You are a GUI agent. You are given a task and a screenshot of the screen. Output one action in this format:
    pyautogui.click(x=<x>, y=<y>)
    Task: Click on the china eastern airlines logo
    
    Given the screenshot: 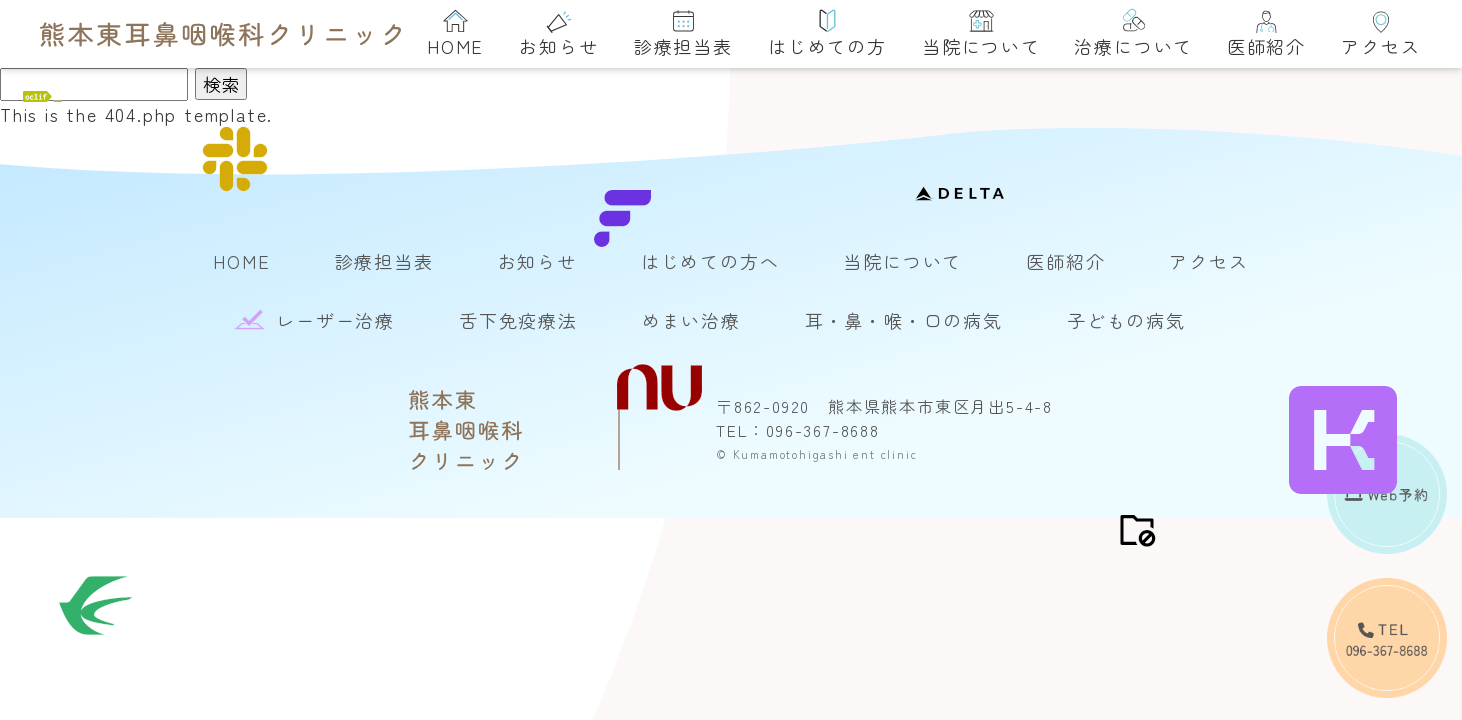 What is the action you would take?
    pyautogui.click(x=95, y=605)
    